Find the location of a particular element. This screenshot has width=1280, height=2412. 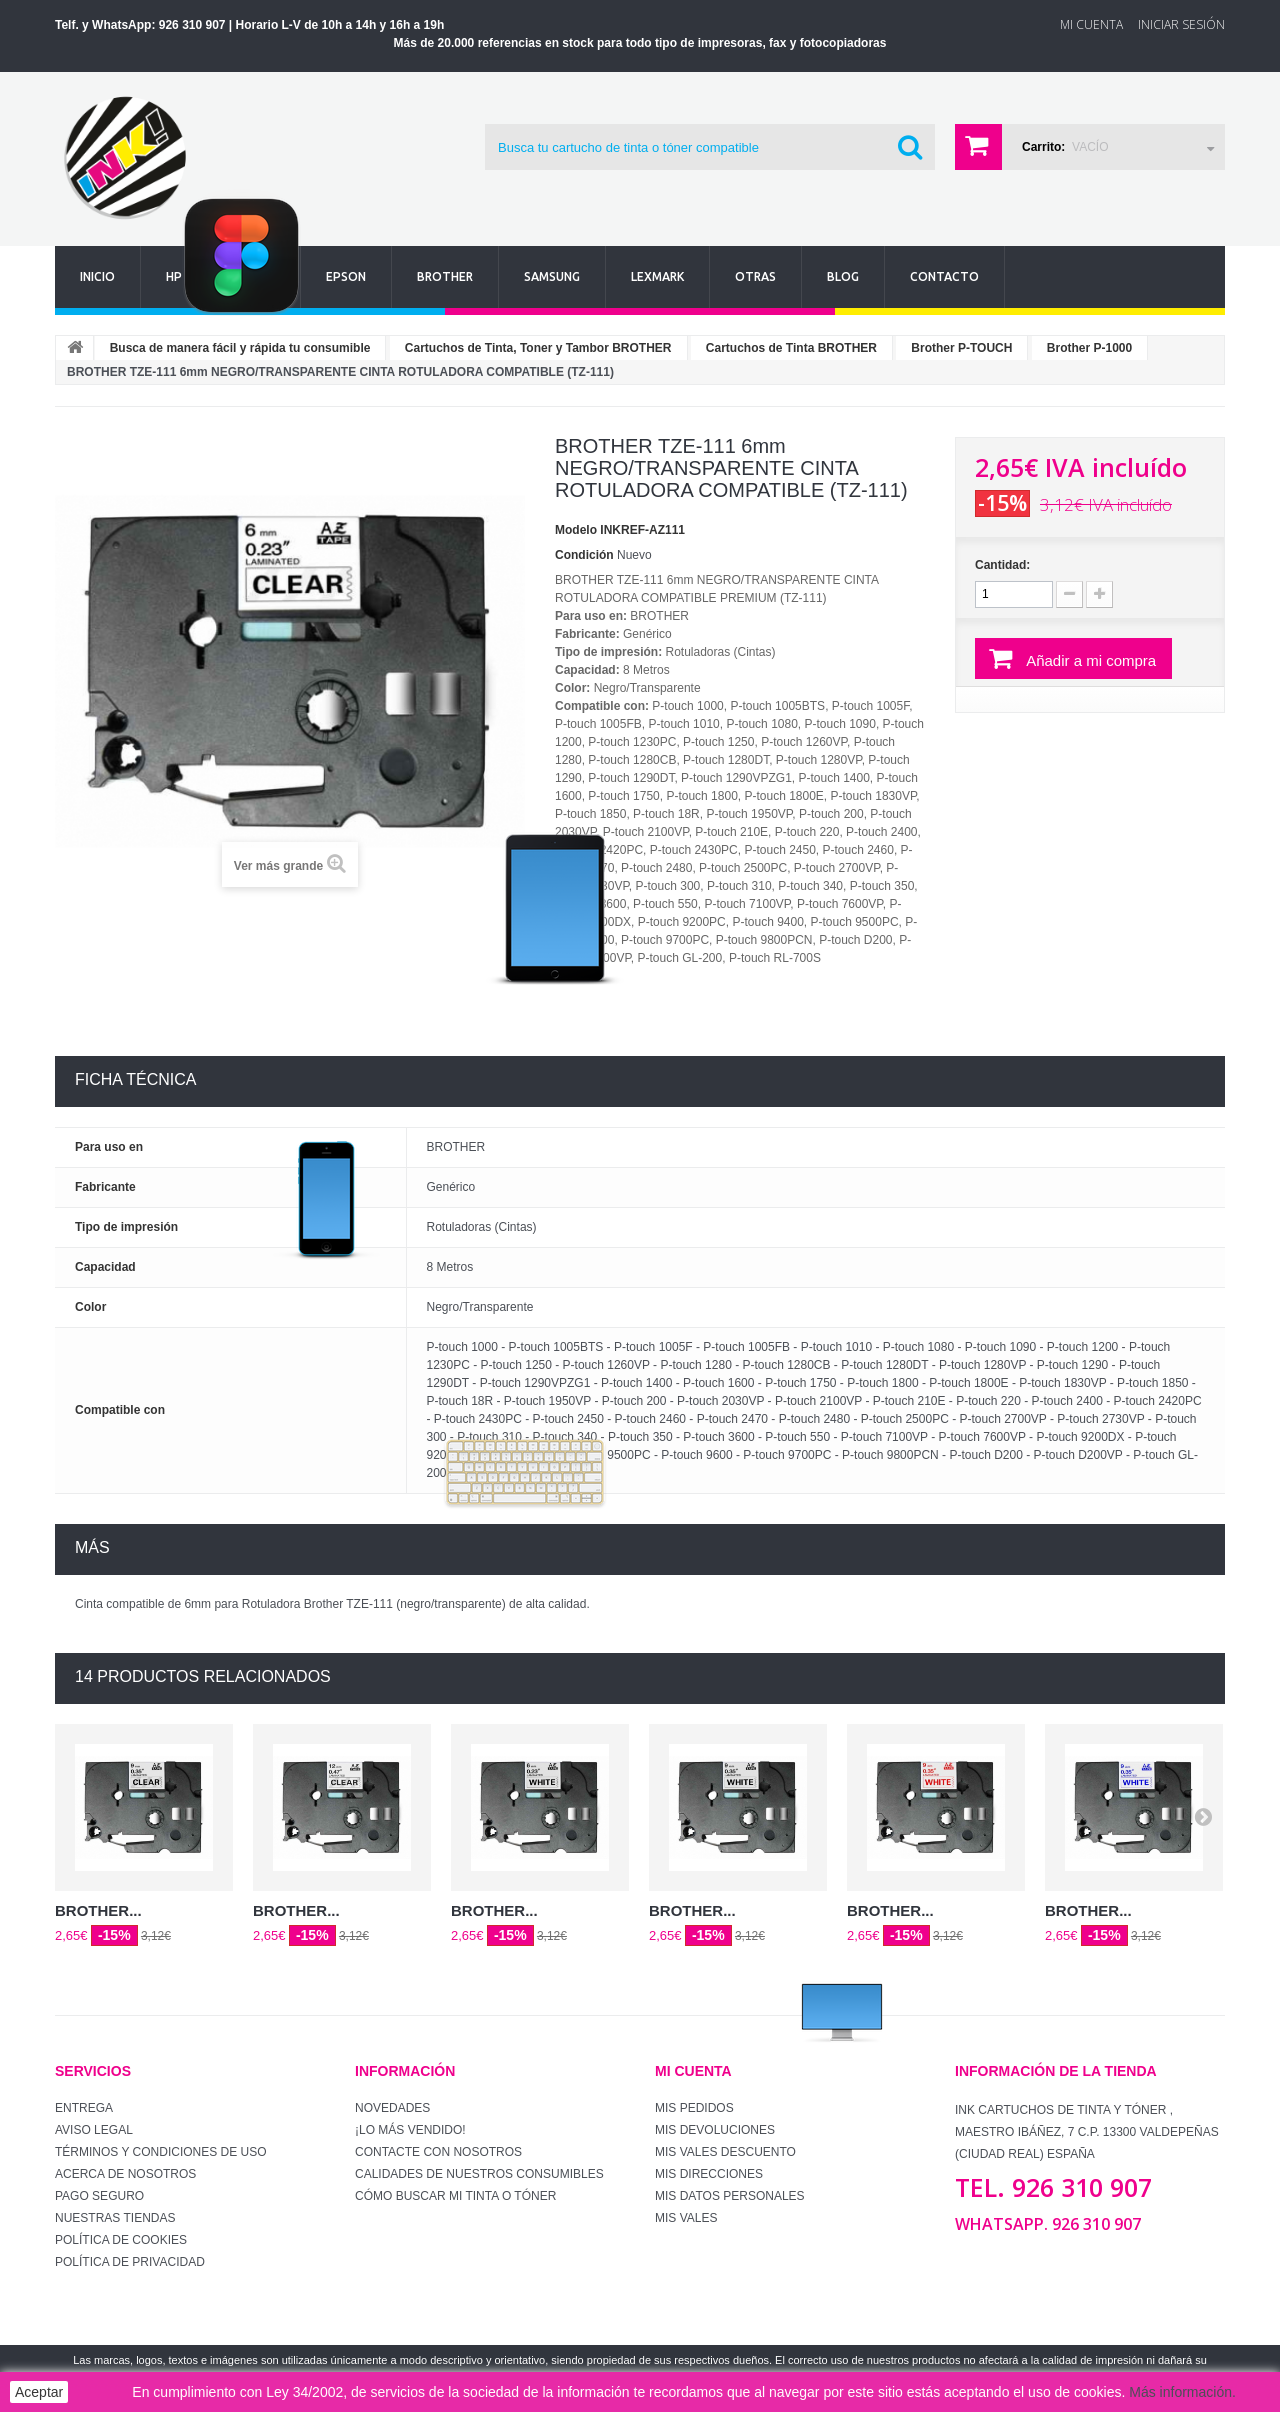

apple pro display xdr monitor is located at coordinates (842, 2004).